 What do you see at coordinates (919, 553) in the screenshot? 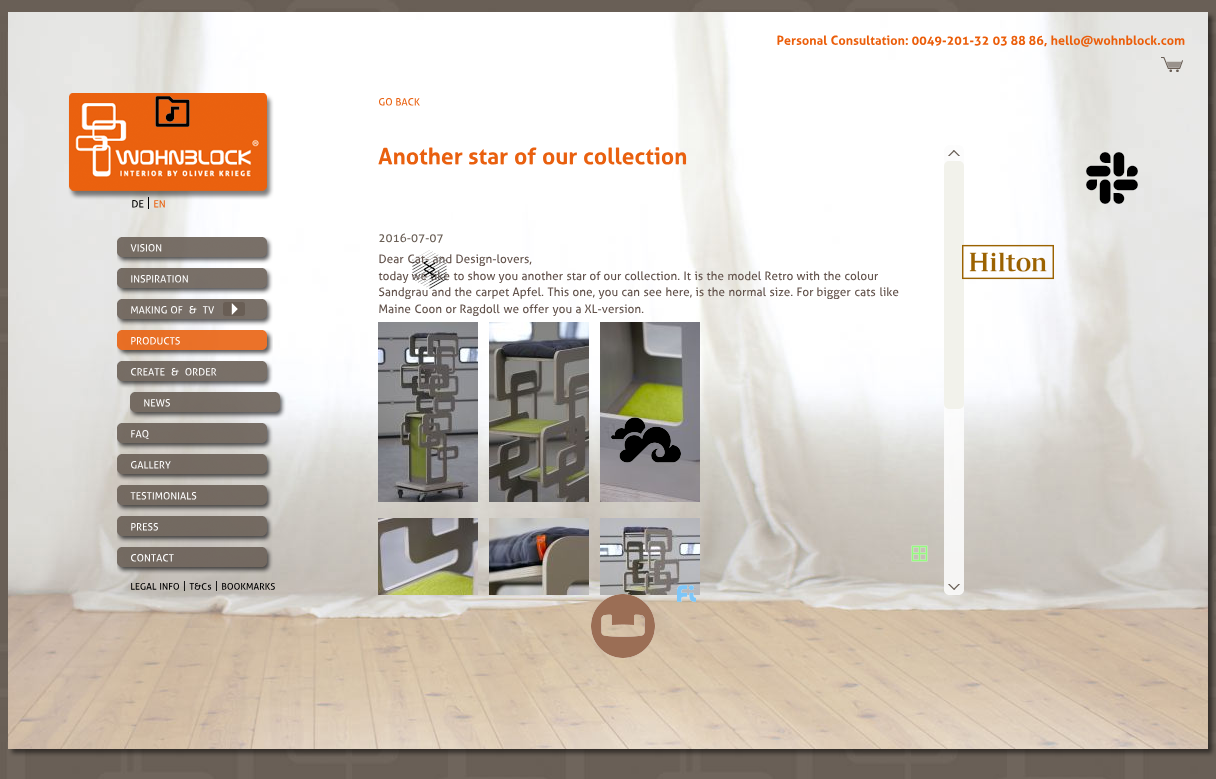
I see `sign in with Microsoft account` at bounding box center [919, 553].